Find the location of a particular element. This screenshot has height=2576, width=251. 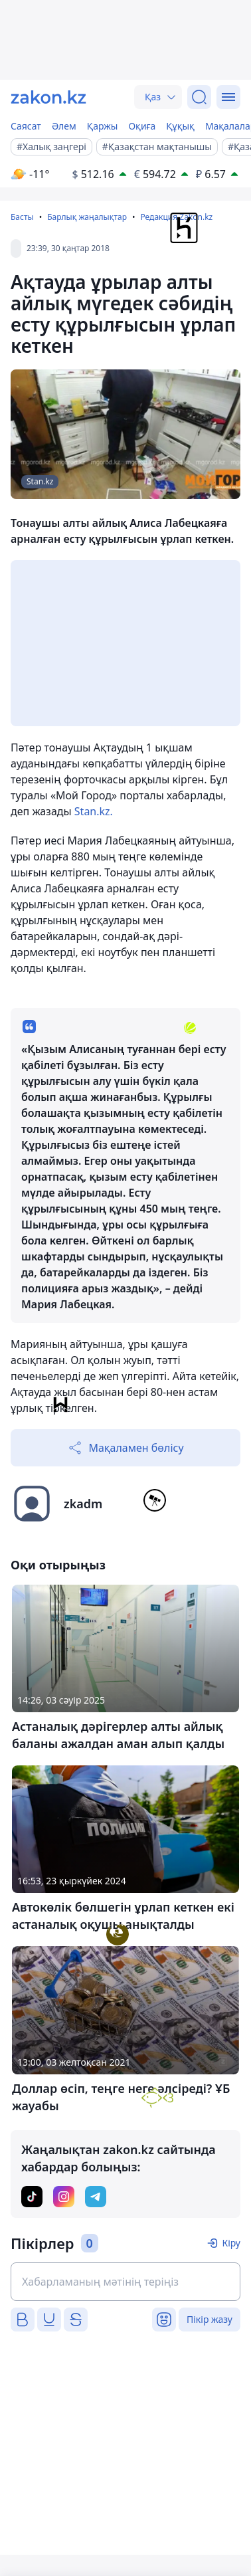

linuxserver.io project logo is located at coordinates (118, 1935).